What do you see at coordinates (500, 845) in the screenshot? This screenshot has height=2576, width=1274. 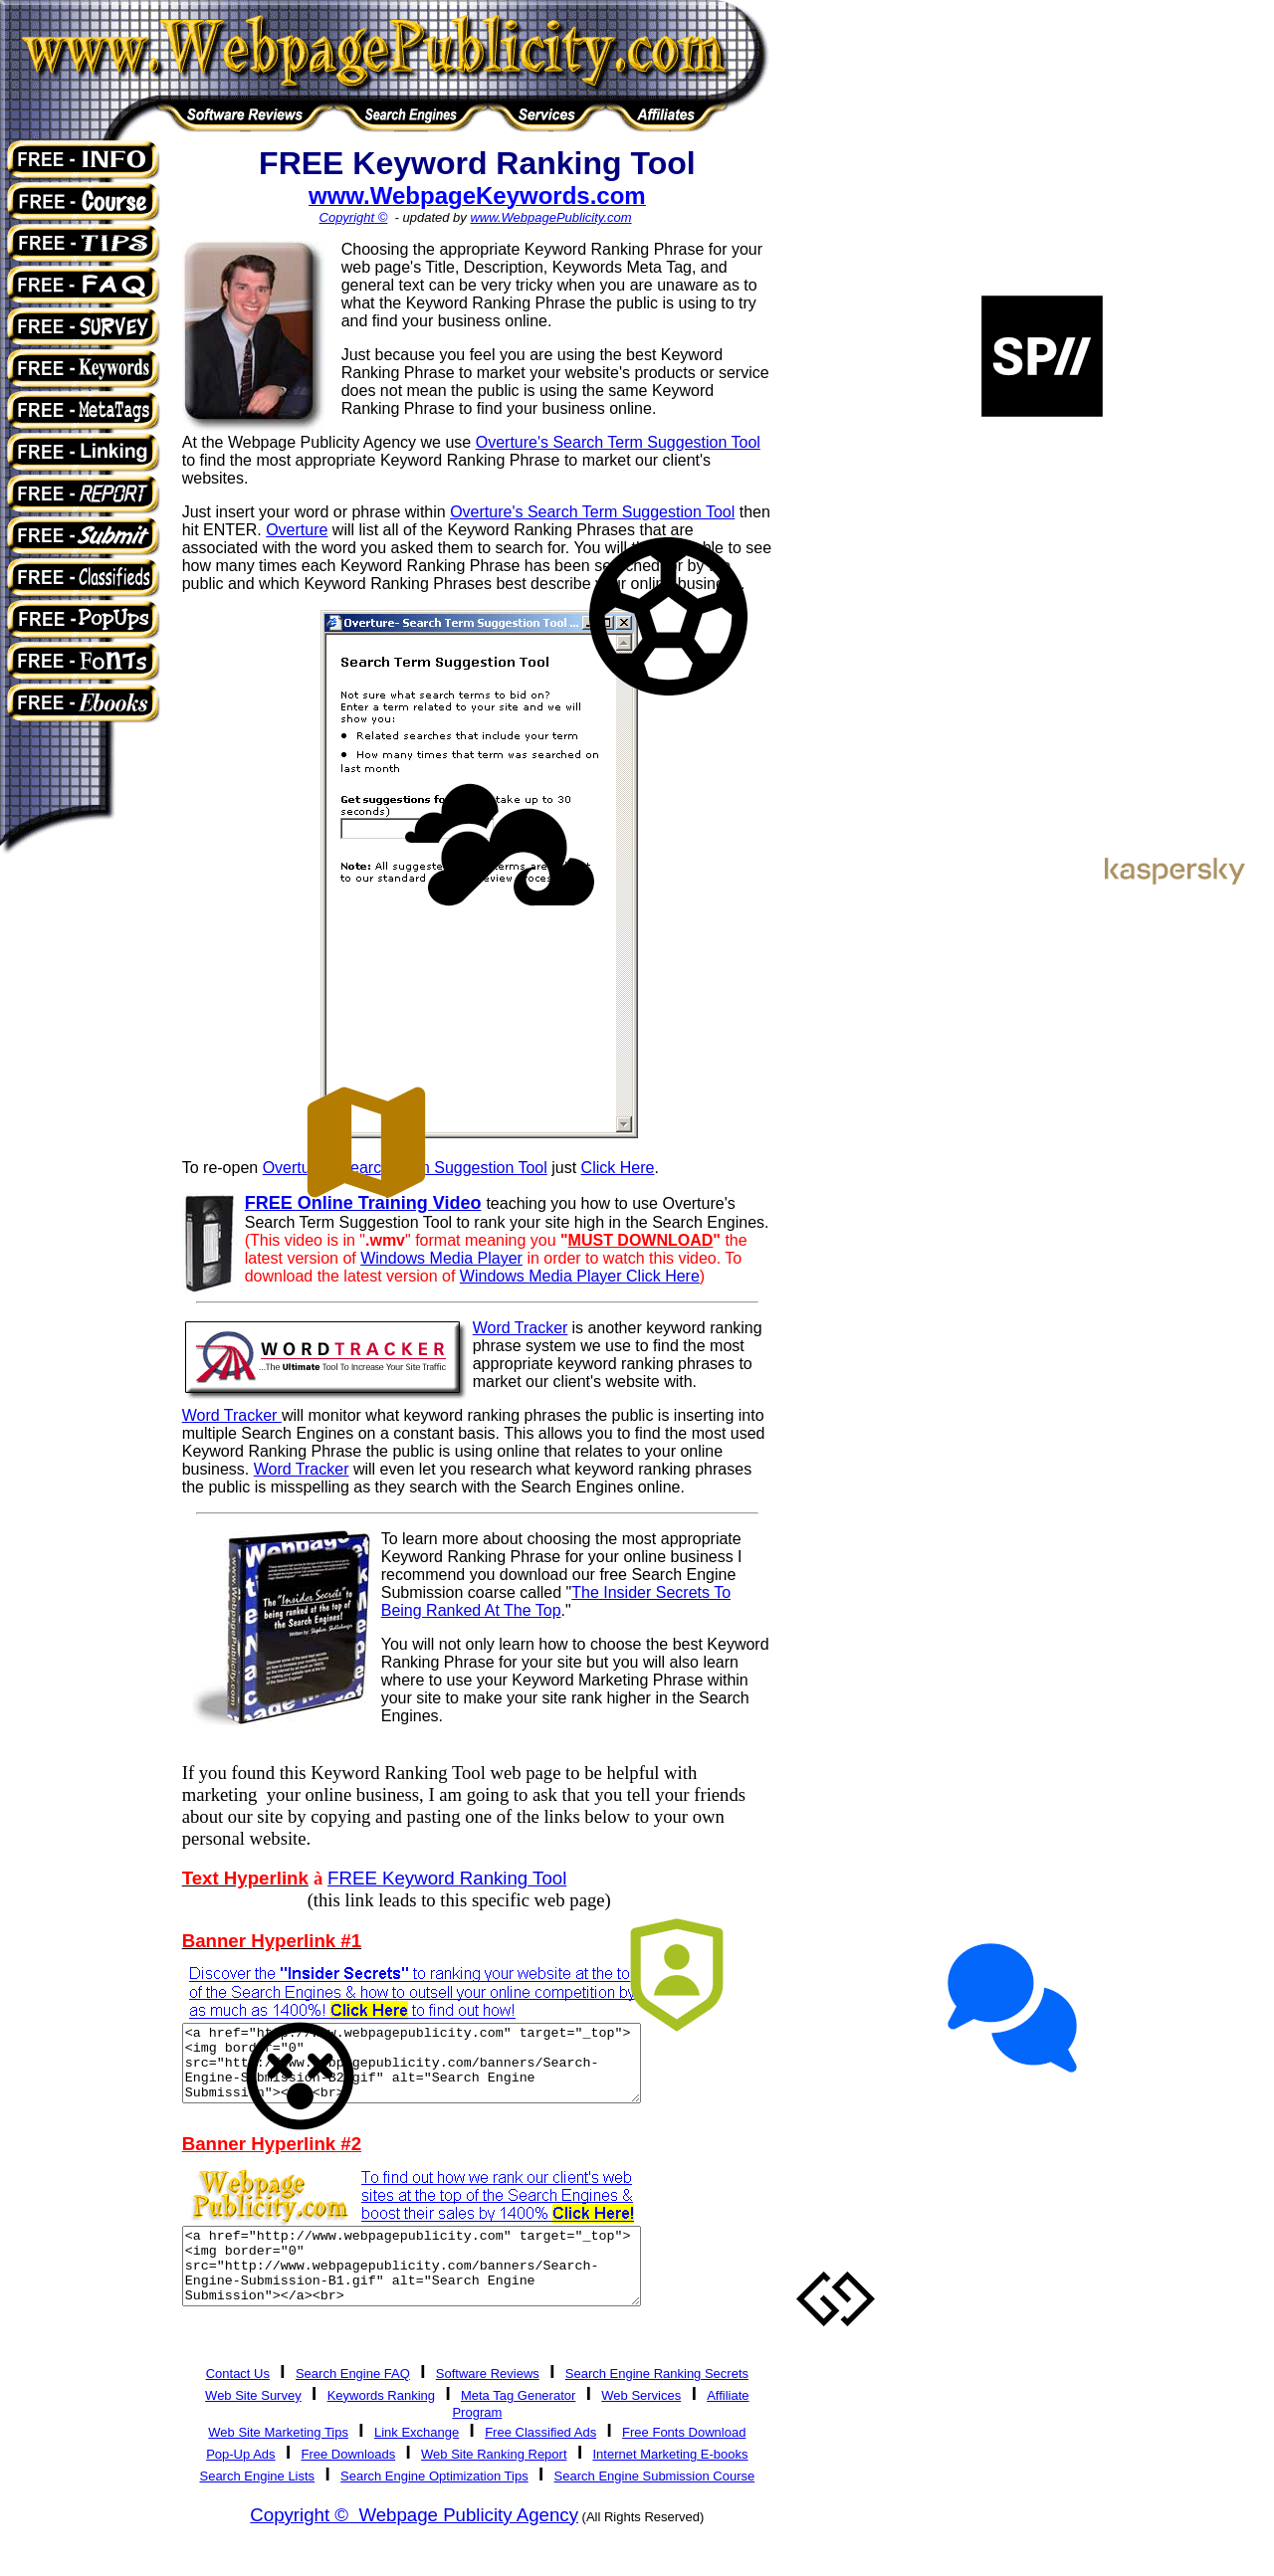 I see `open seafile cloud storage app` at bounding box center [500, 845].